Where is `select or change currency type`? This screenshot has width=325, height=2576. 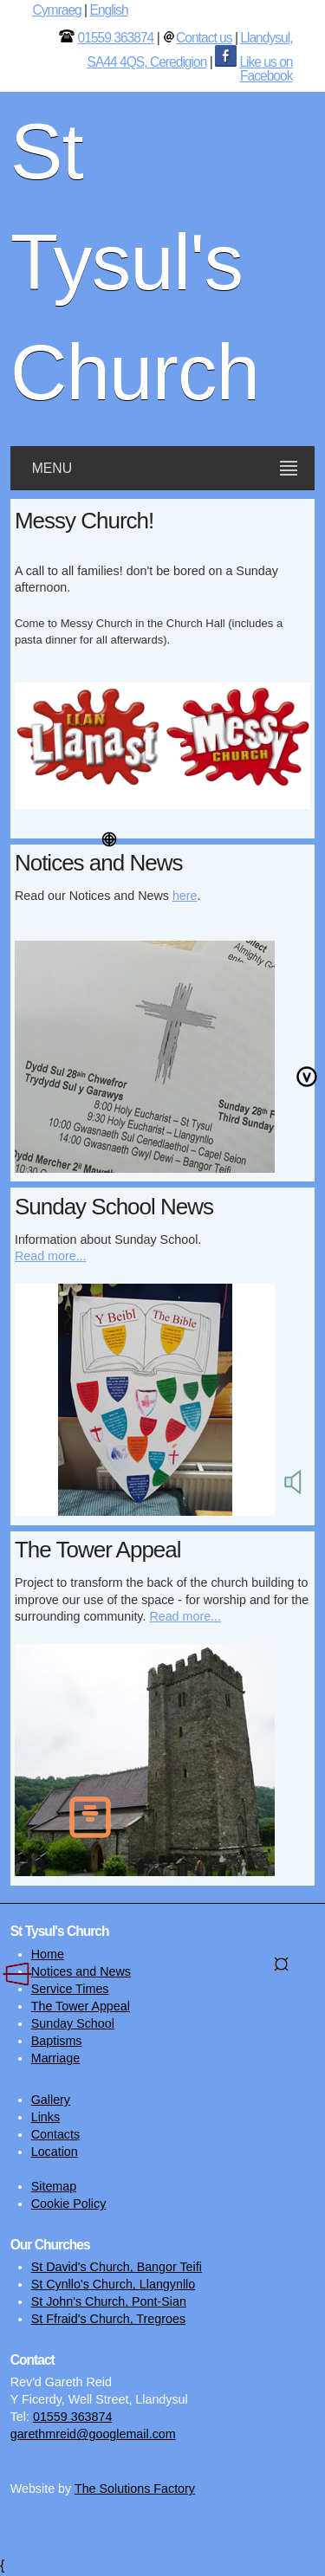 select or change currency type is located at coordinates (281, 1964).